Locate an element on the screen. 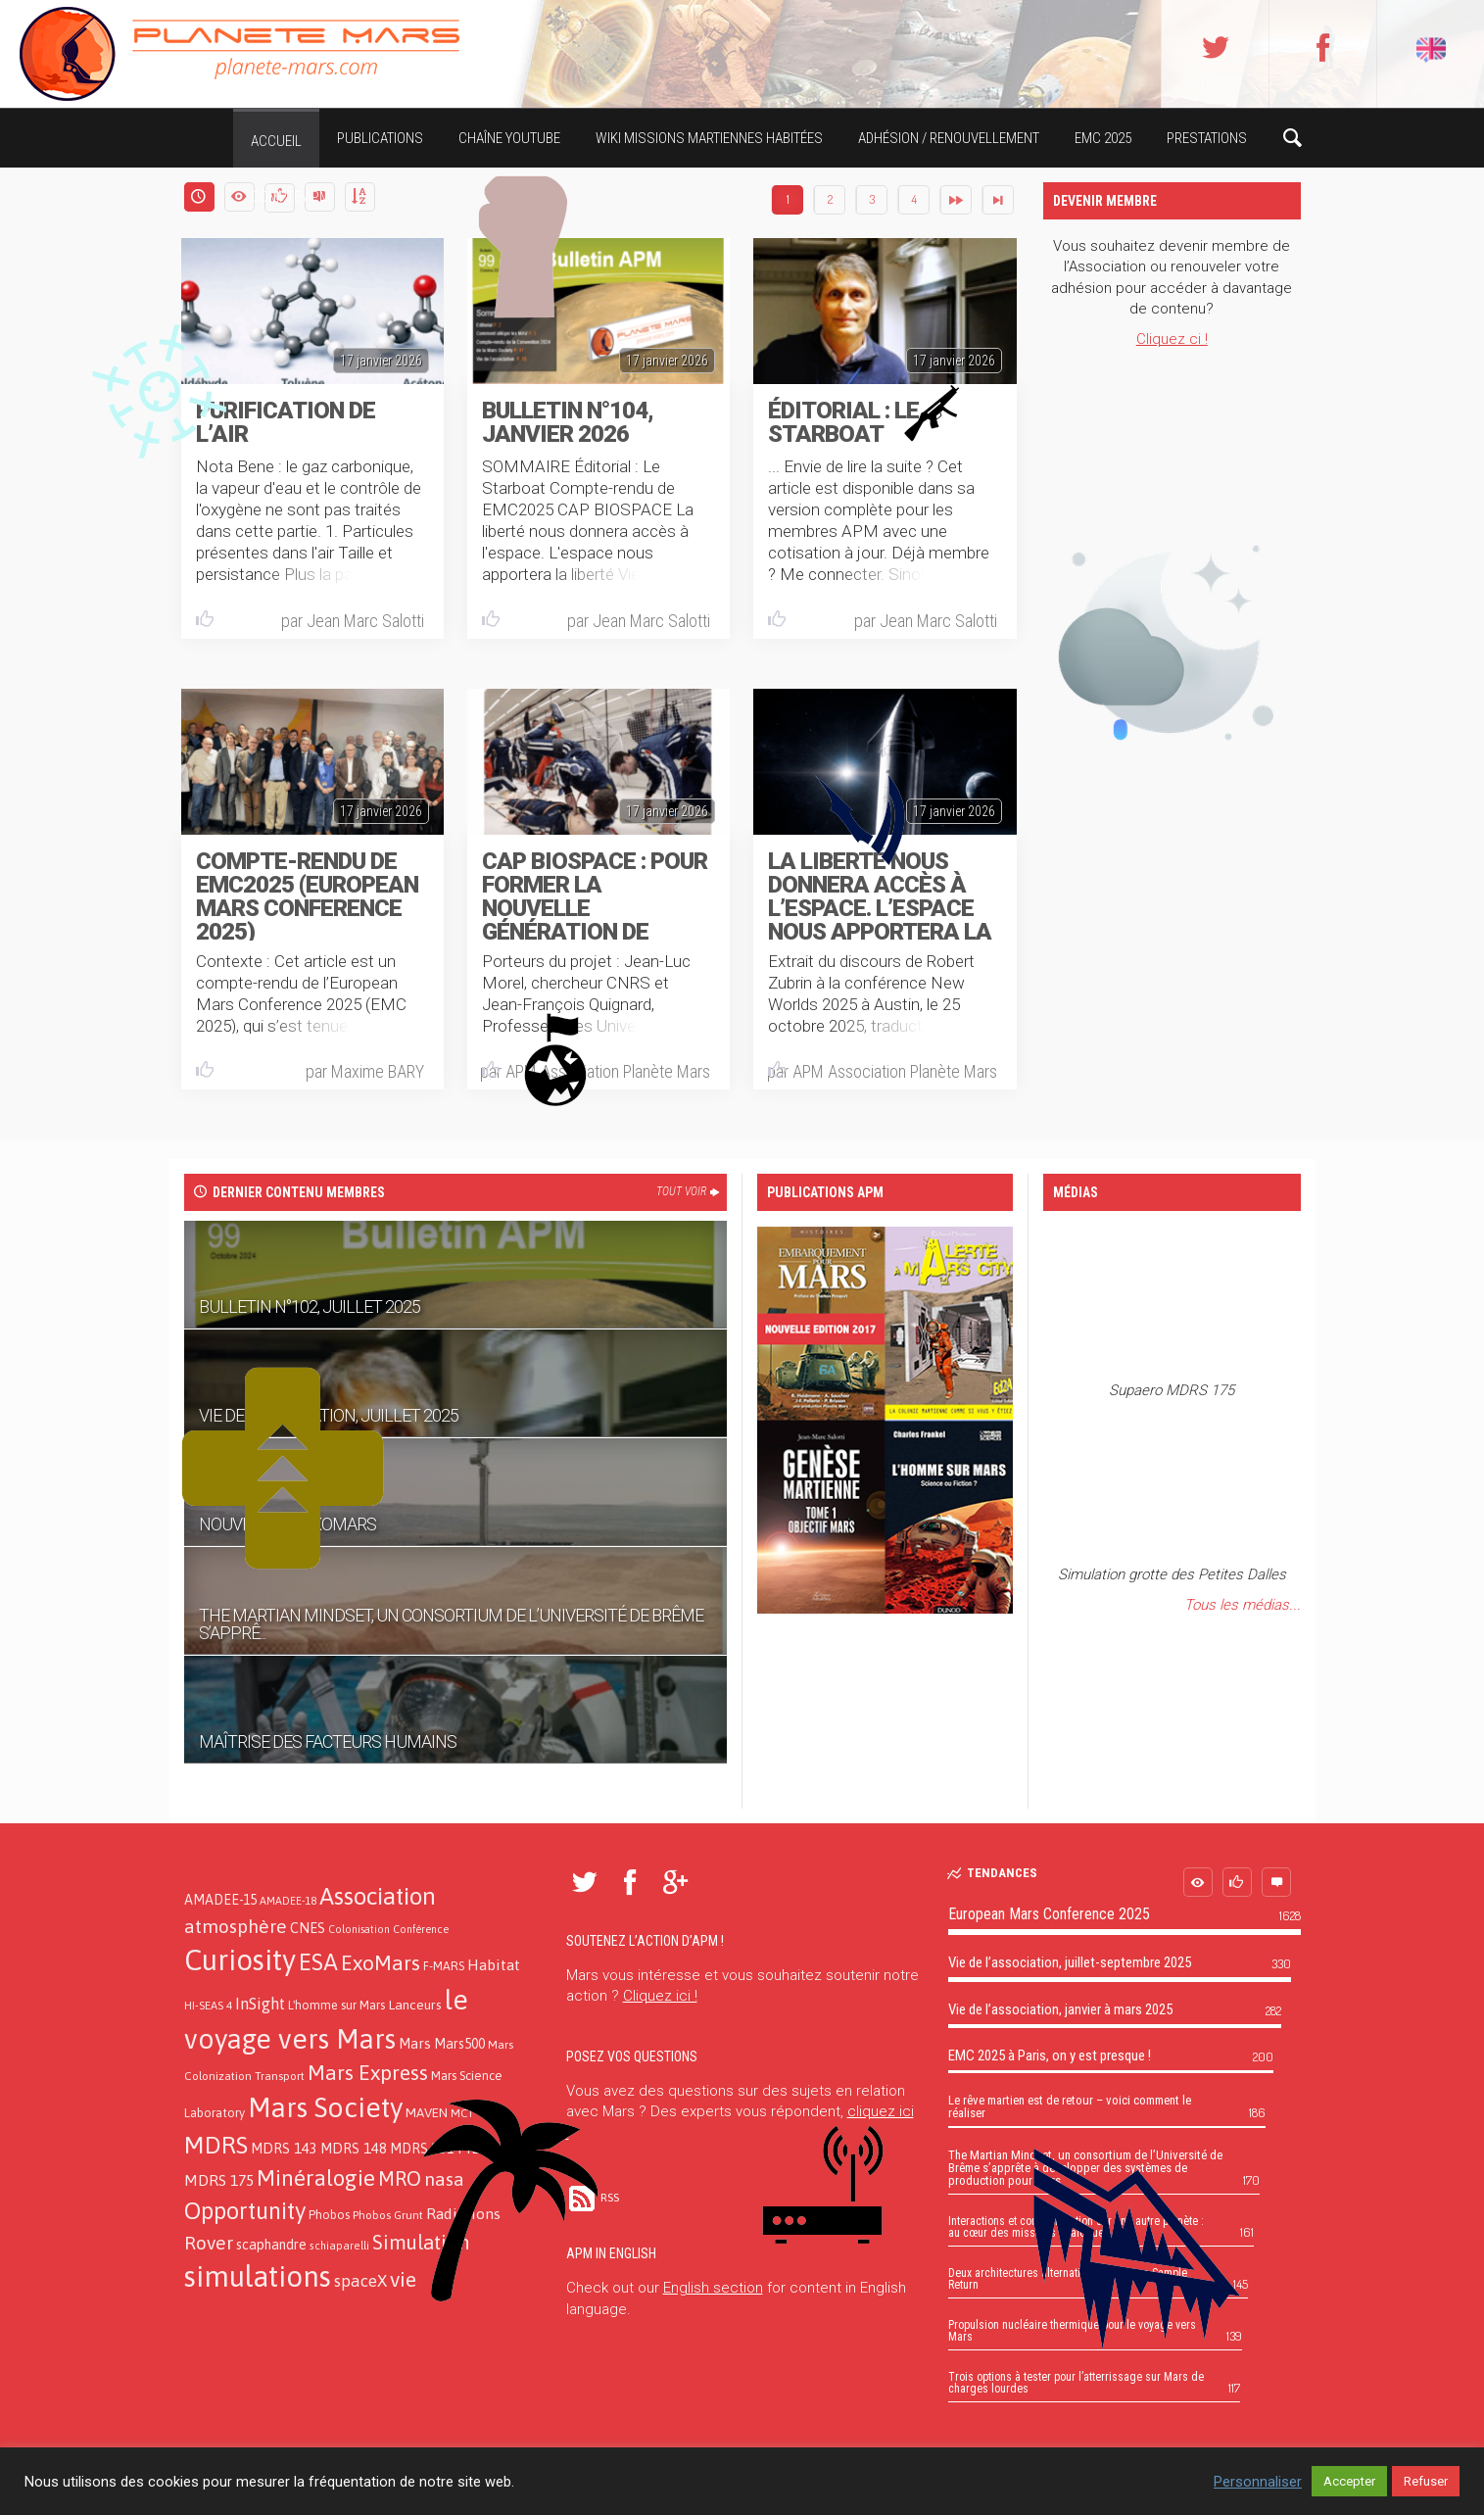  access wifi router settings is located at coordinates (822, 2183).